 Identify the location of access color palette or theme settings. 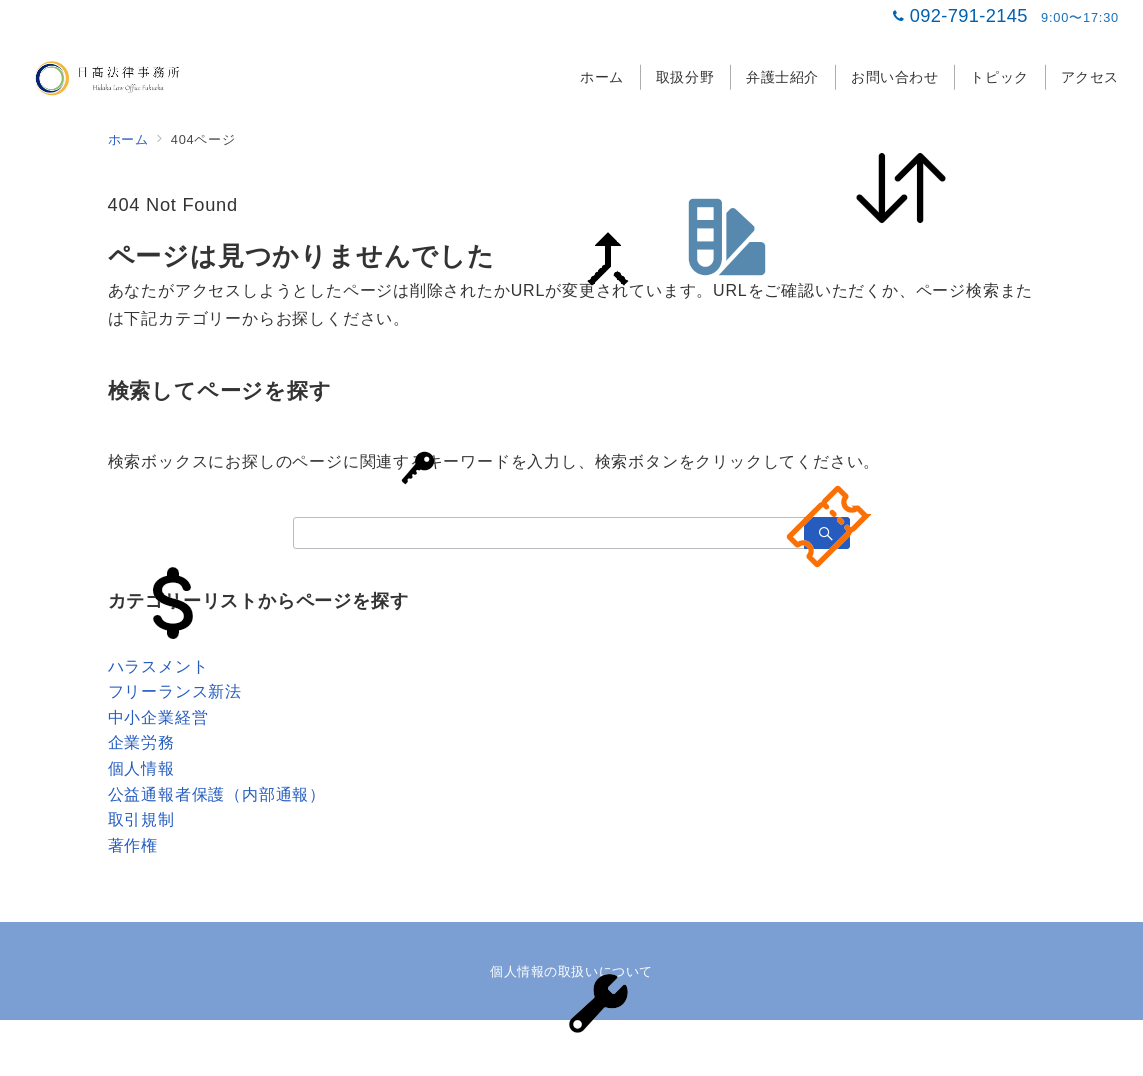
(727, 237).